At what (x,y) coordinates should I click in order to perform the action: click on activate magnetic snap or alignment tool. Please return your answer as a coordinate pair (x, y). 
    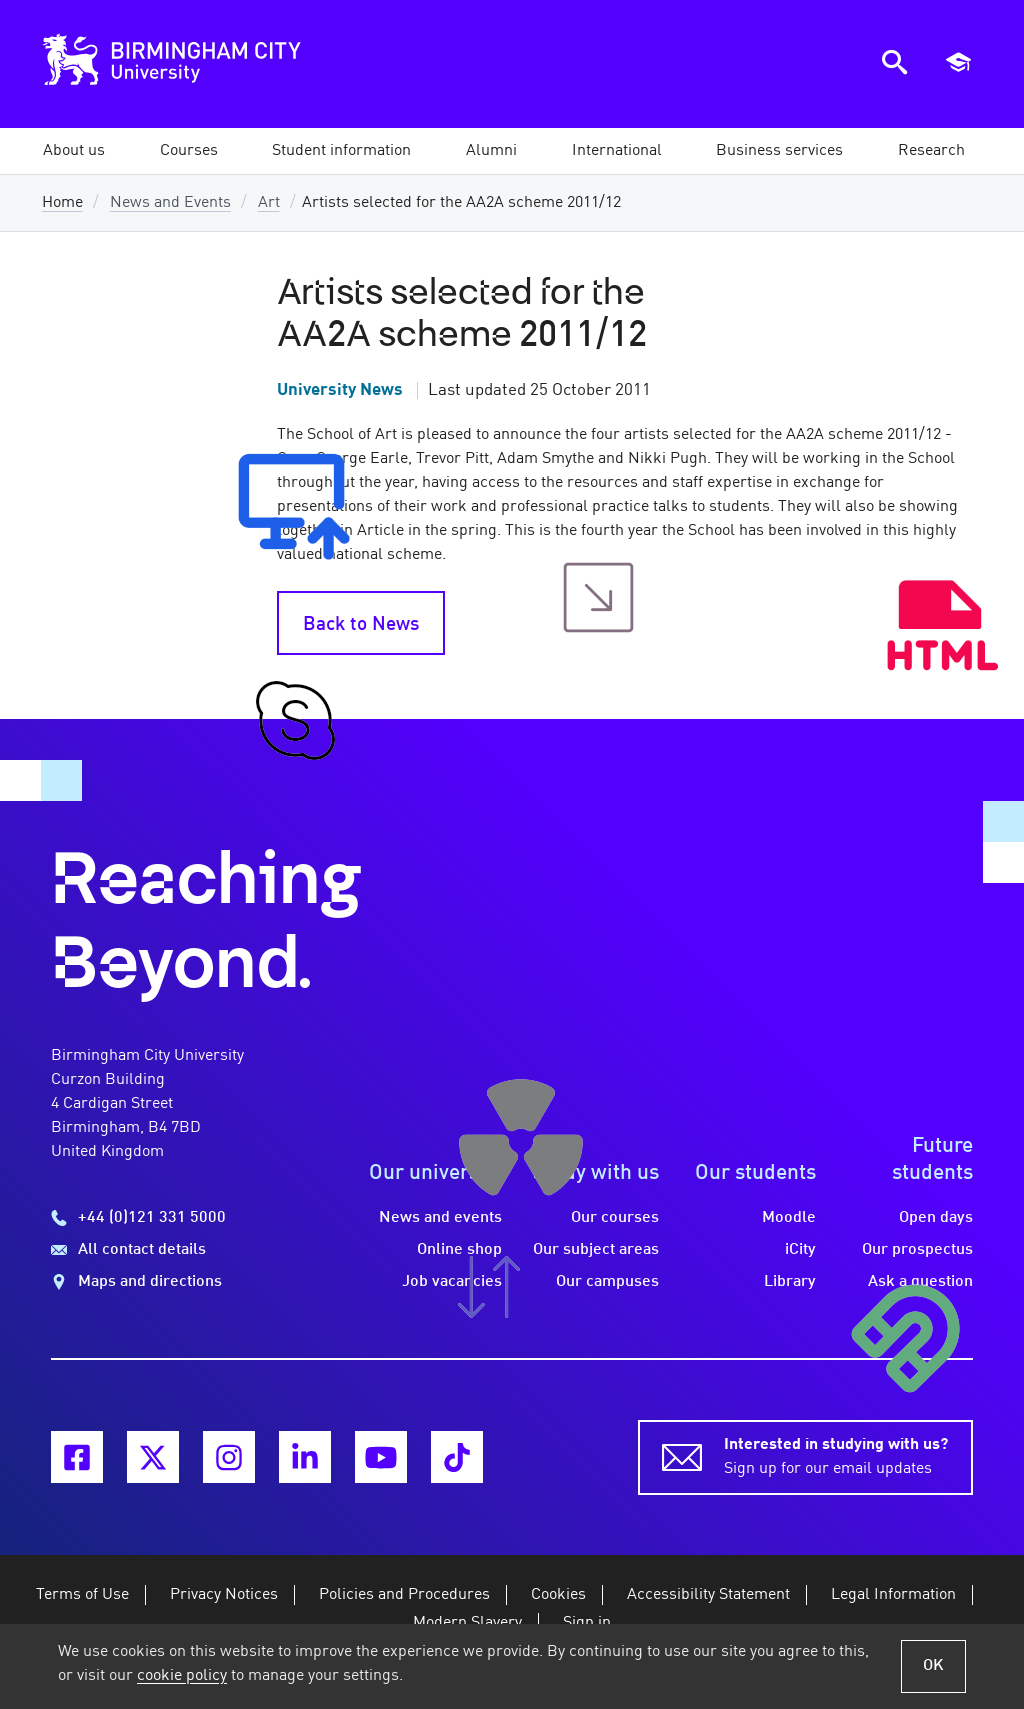
    Looking at the image, I should click on (907, 1336).